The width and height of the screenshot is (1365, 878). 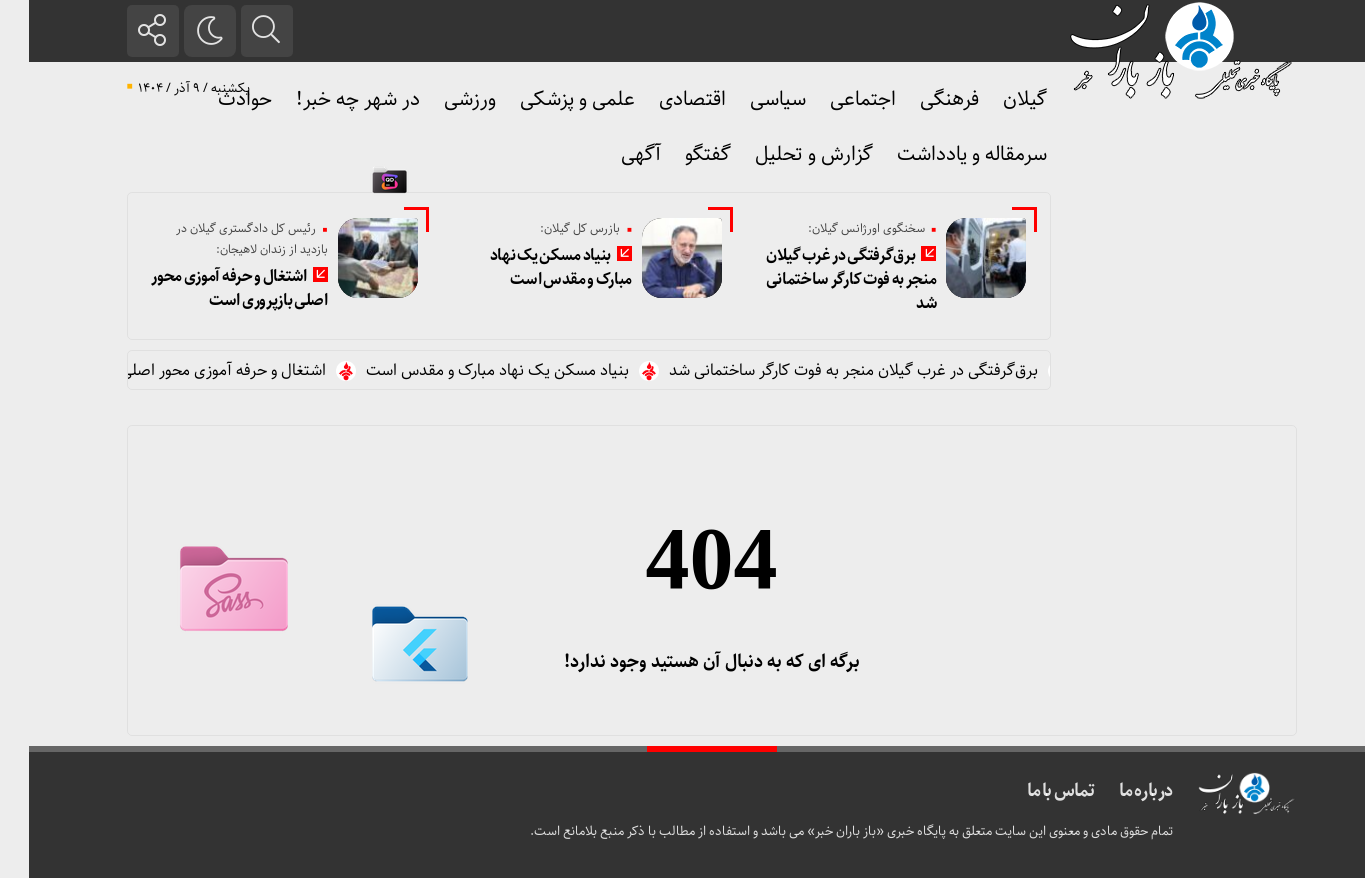 I want to click on folder containing JetBrains Qodana project files, so click(x=389, y=180).